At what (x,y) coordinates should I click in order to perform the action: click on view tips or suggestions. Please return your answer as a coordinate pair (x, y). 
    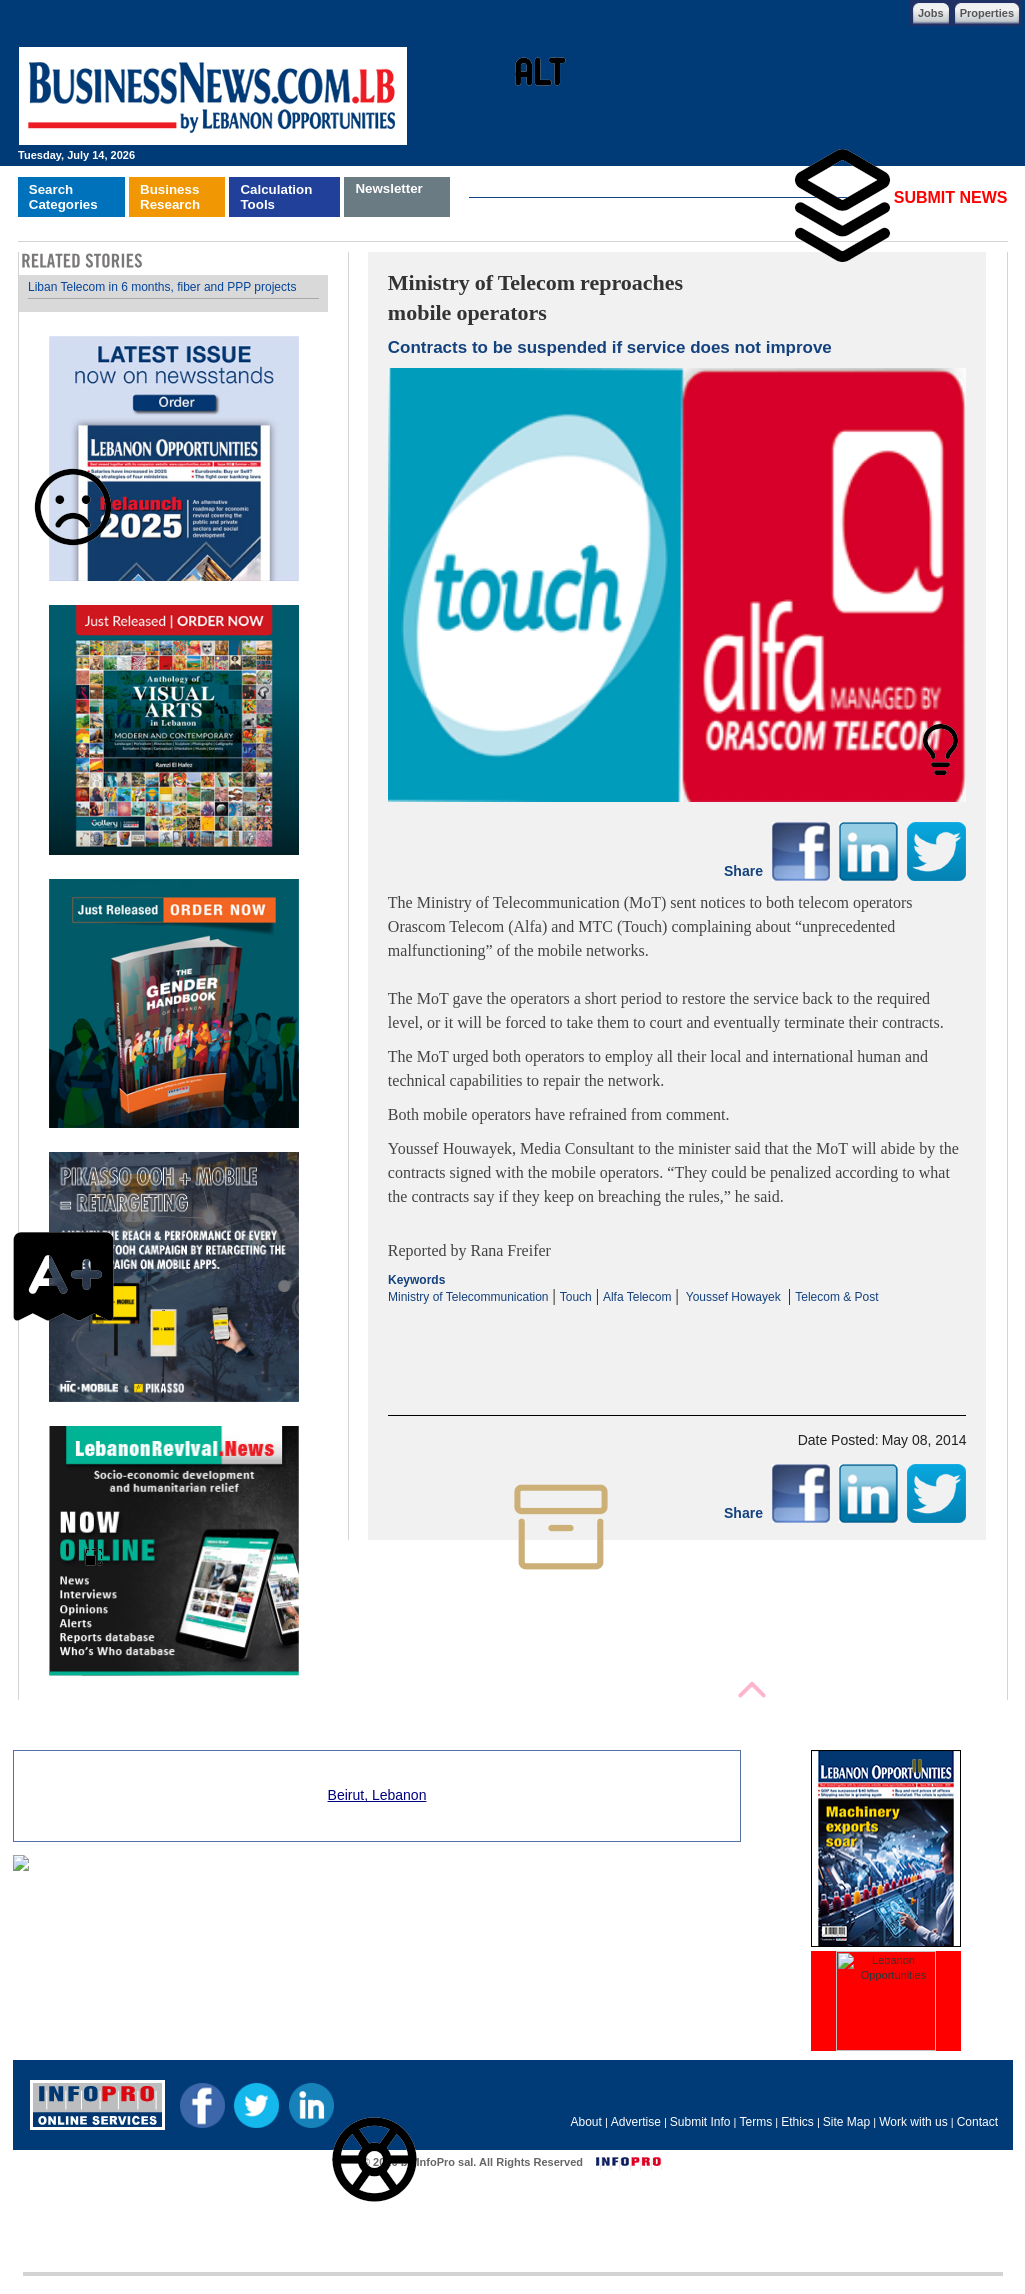
    Looking at the image, I should click on (940, 749).